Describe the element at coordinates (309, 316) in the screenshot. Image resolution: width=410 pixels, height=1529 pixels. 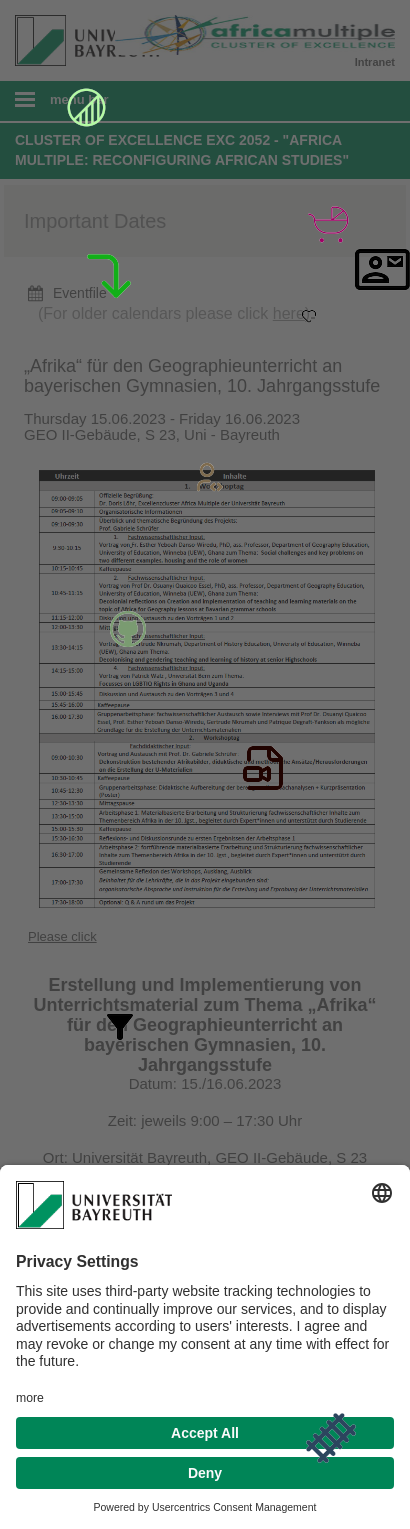
I see `remove from favorites` at that location.